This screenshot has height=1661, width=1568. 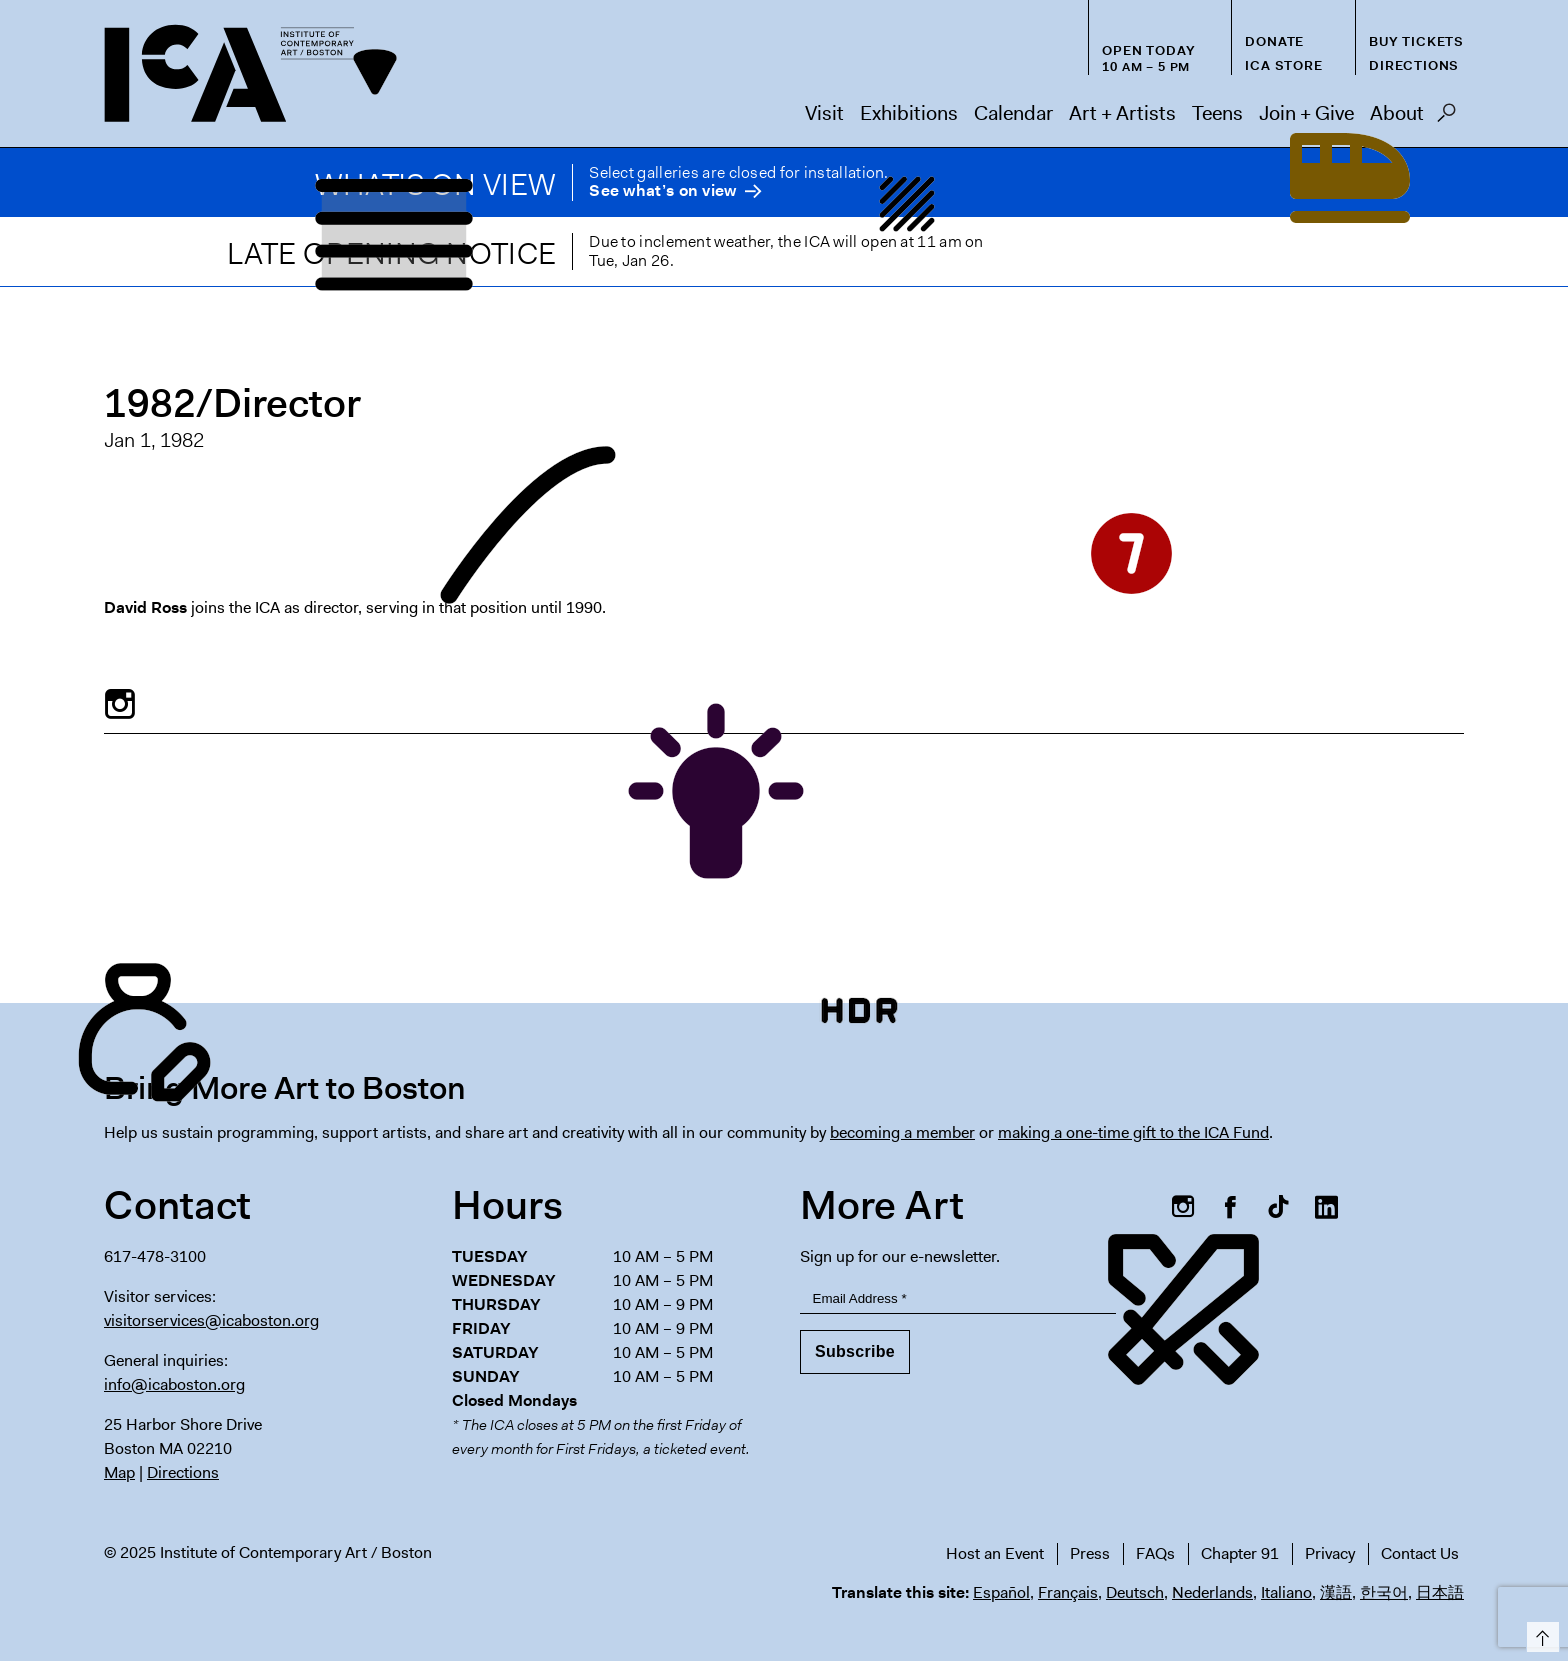 I want to click on justify text alignment, so click(x=394, y=238).